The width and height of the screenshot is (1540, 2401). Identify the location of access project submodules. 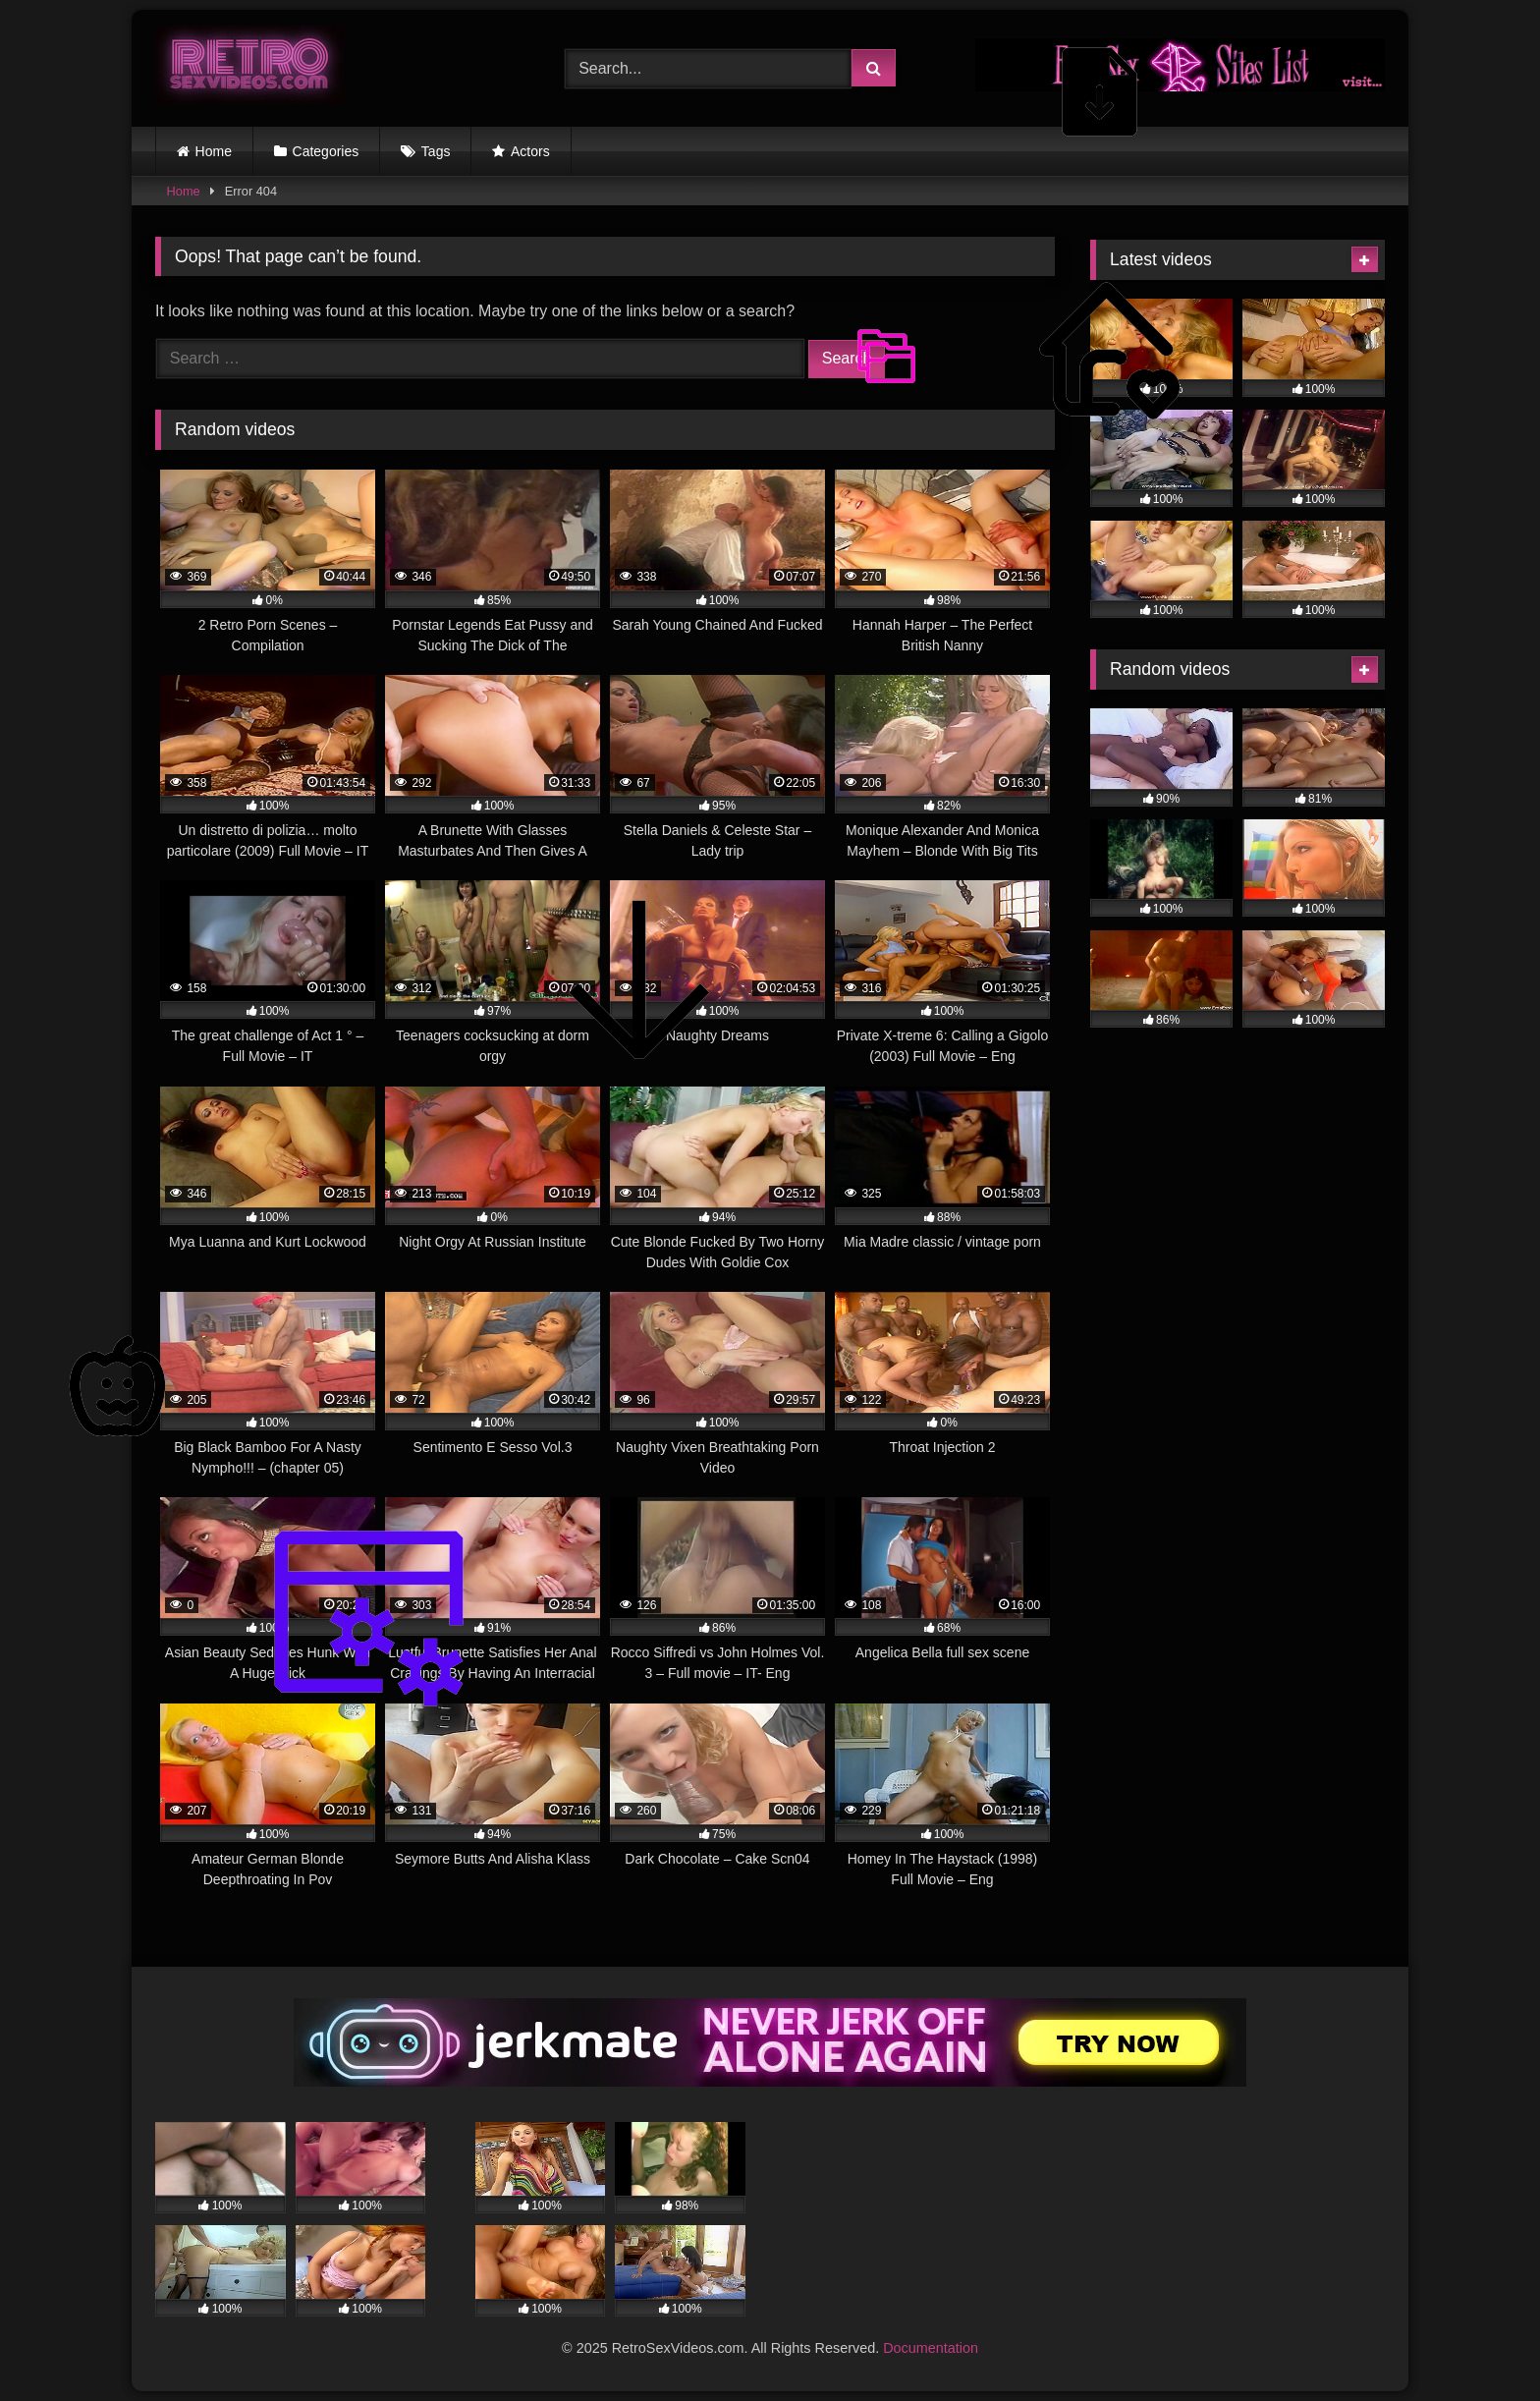
(886, 354).